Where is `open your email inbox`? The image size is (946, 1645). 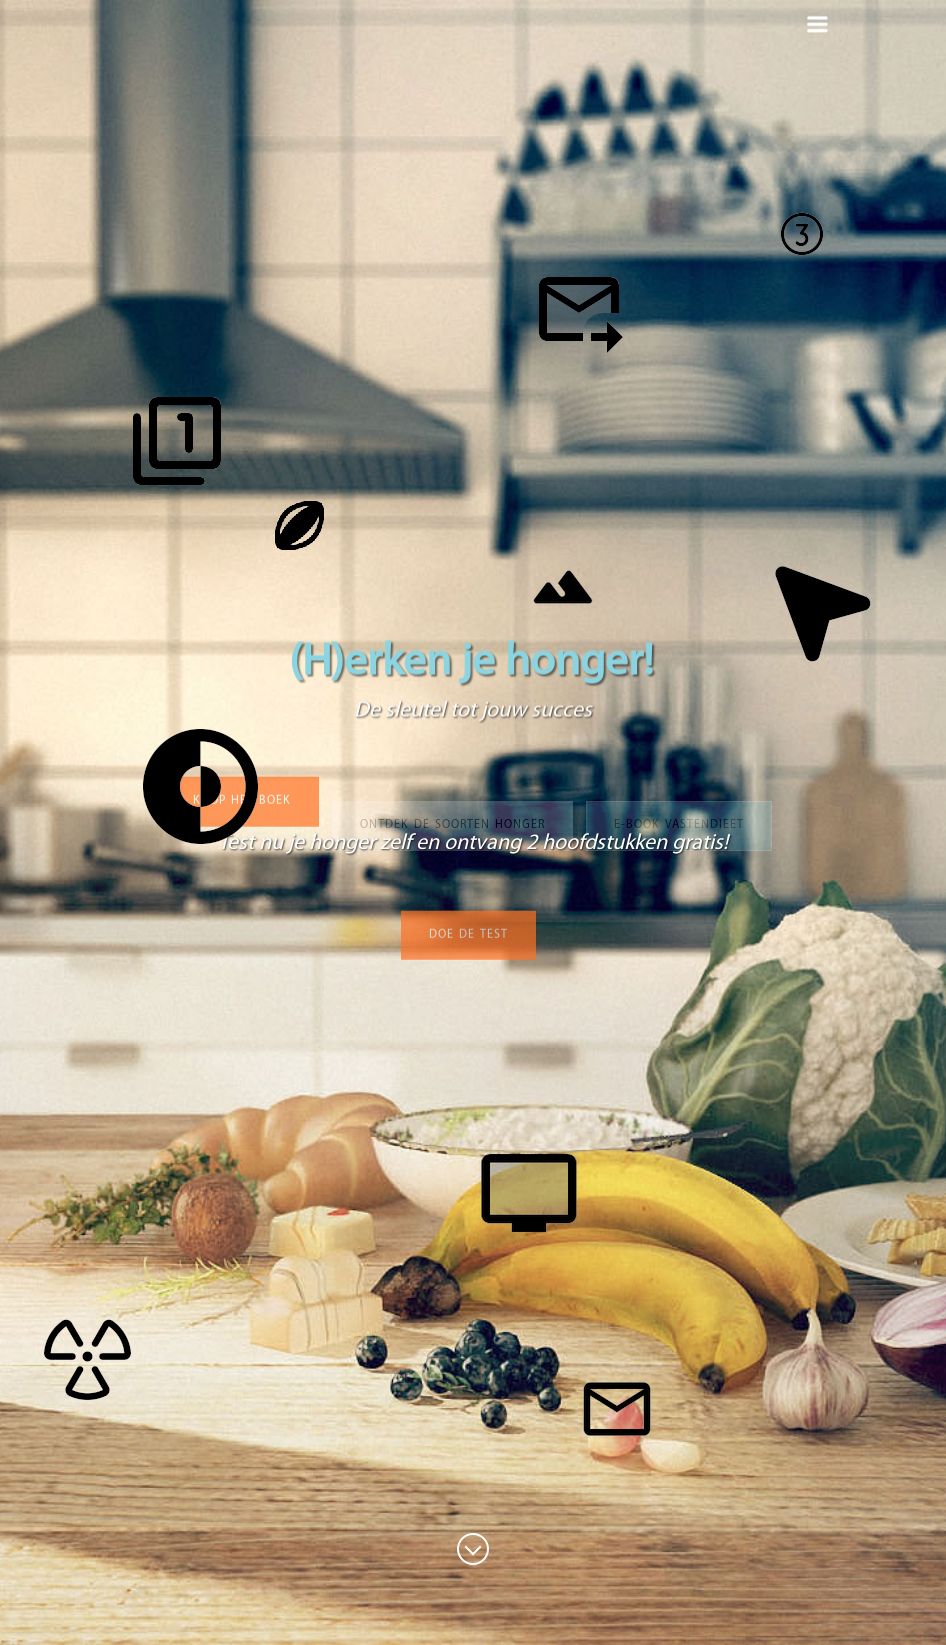 open your email inbox is located at coordinates (617, 1409).